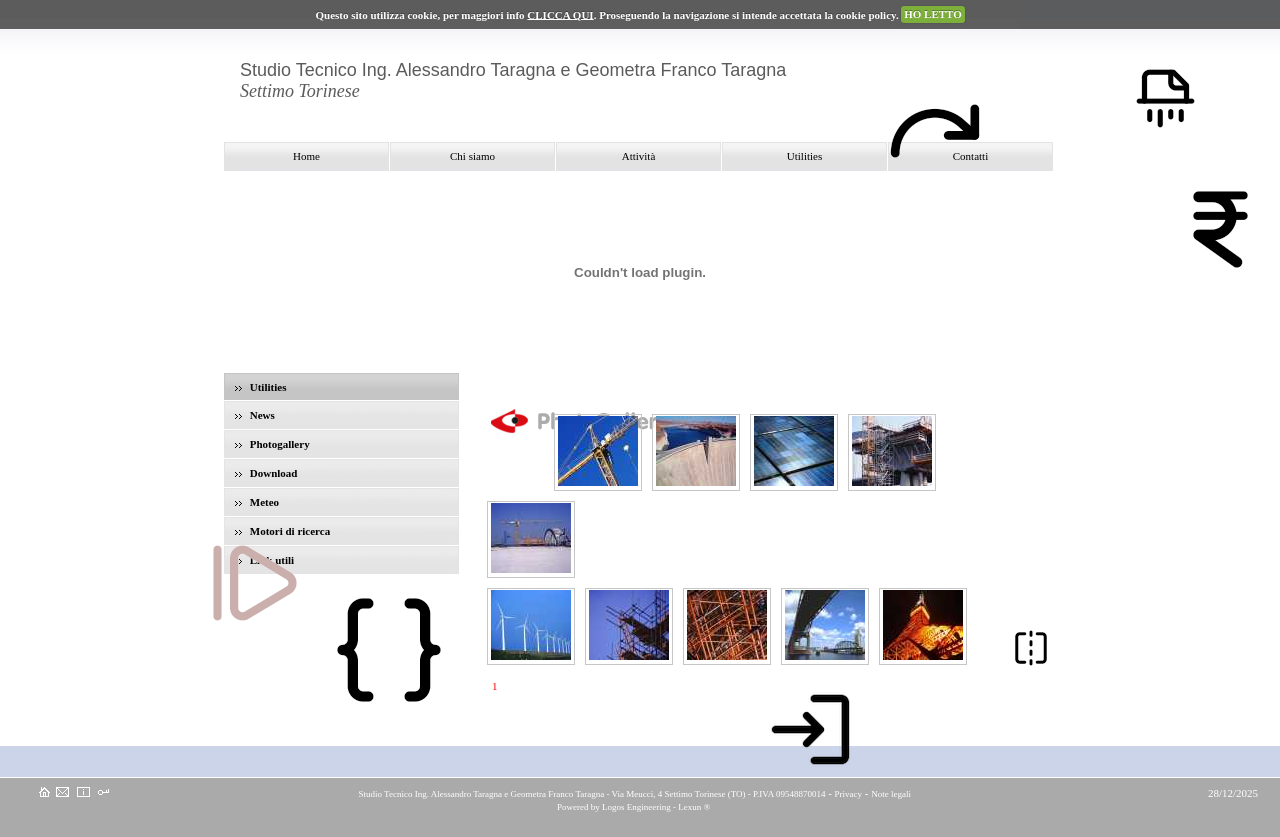 The image size is (1280, 837). Describe the element at coordinates (1031, 648) in the screenshot. I see `flip image horizontally` at that location.